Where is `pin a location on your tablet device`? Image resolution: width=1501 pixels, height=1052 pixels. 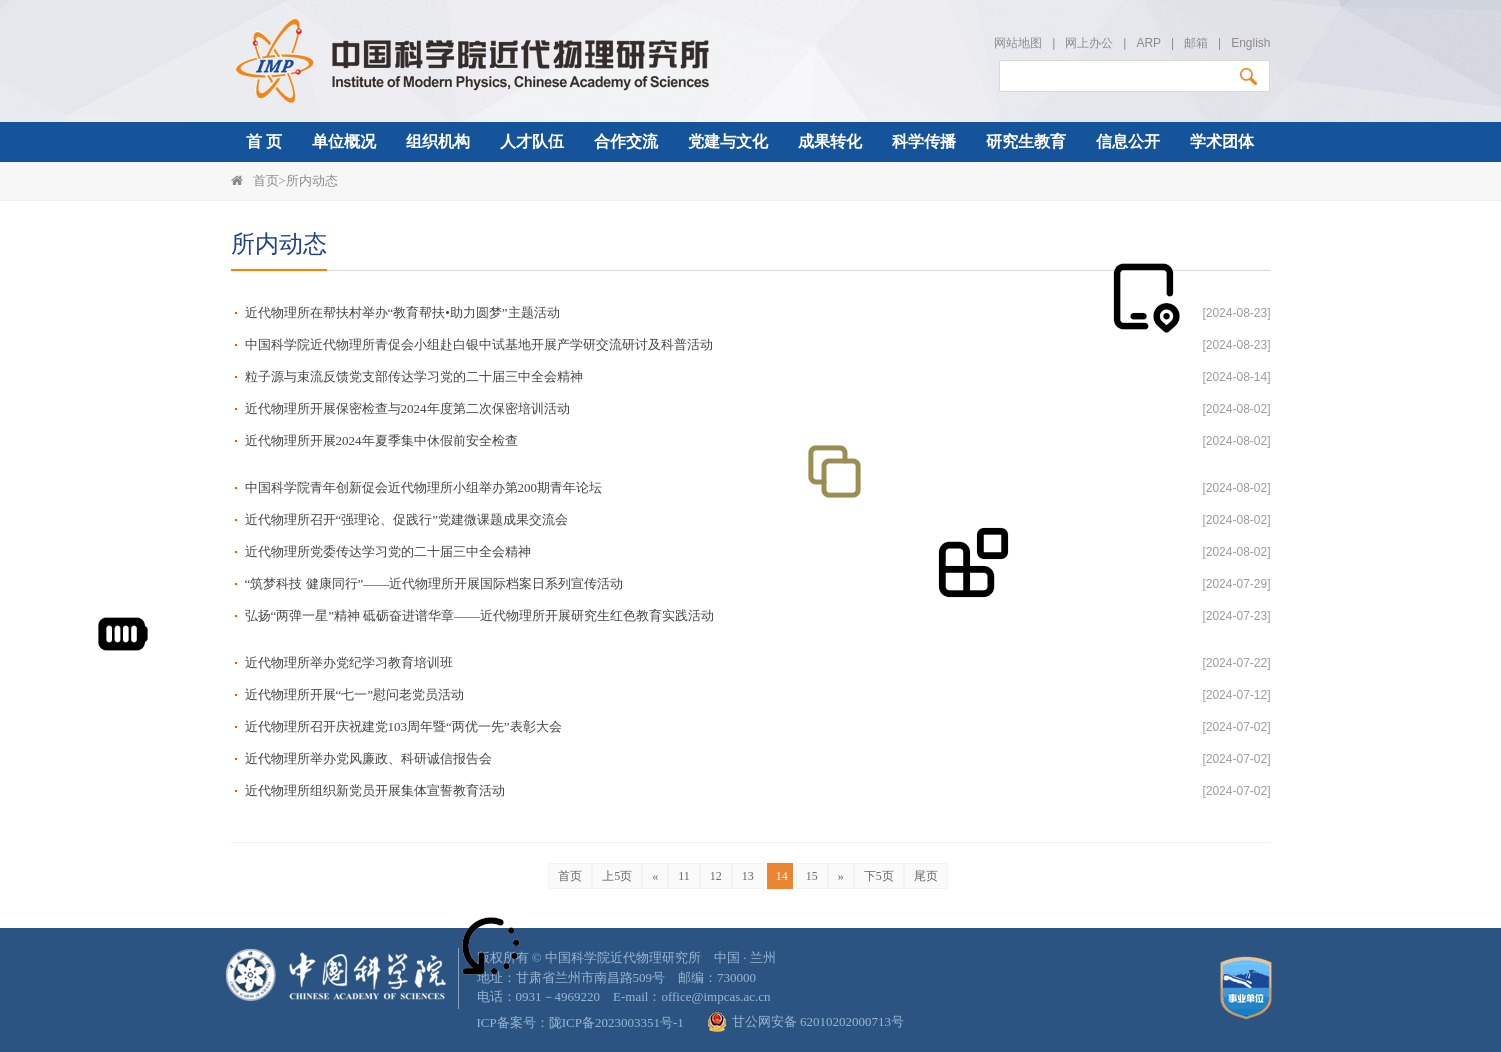 pin a location on your tablet device is located at coordinates (1143, 296).